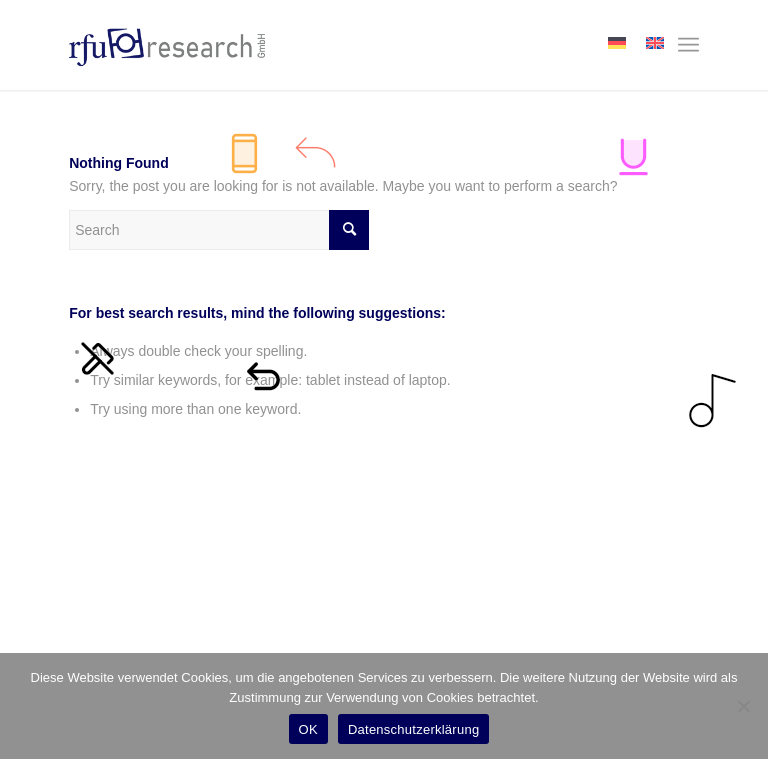  I want to click on switch to mobile view, so click(244, 153).